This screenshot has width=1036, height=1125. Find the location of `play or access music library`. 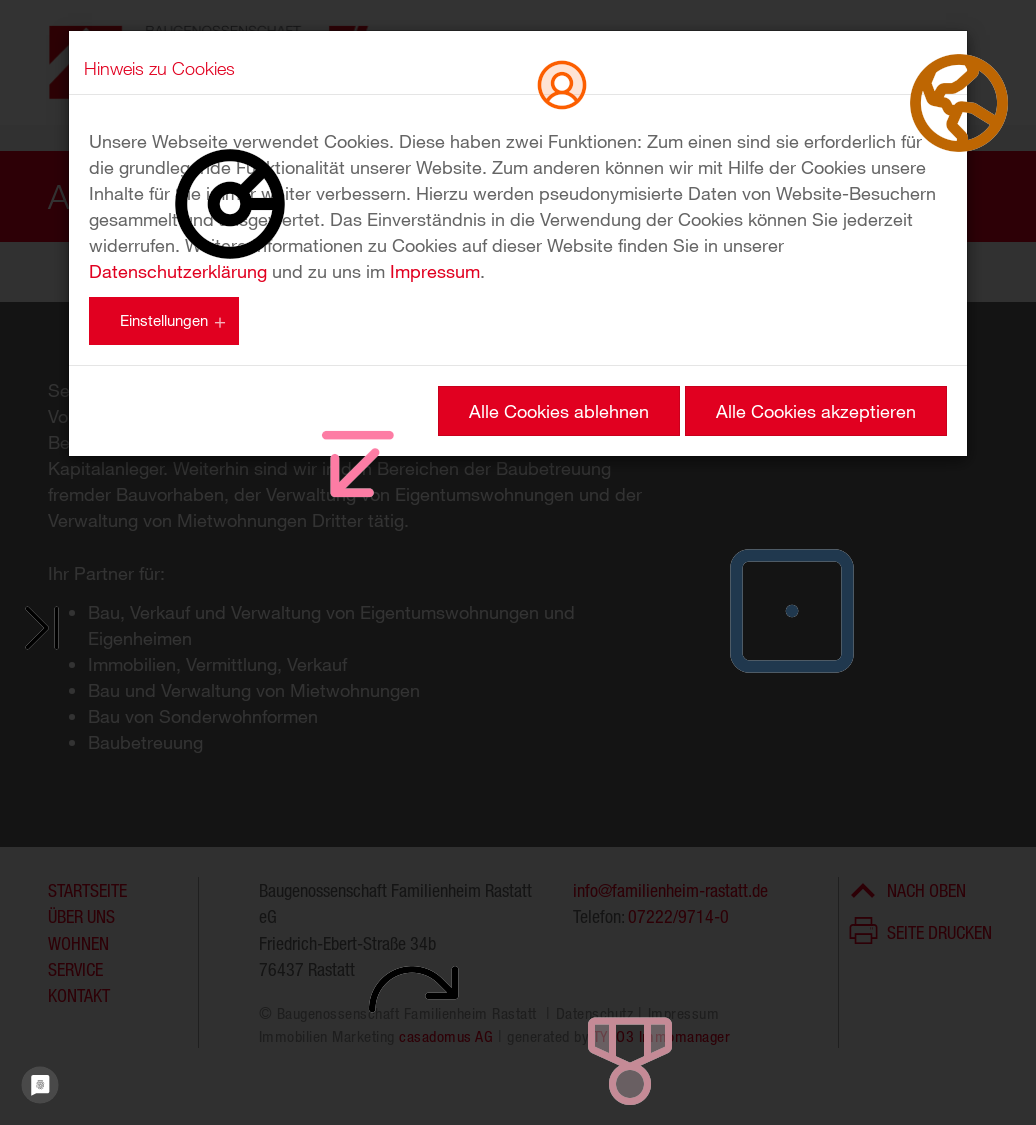

play or access music library is located at coordinates (230, 204).